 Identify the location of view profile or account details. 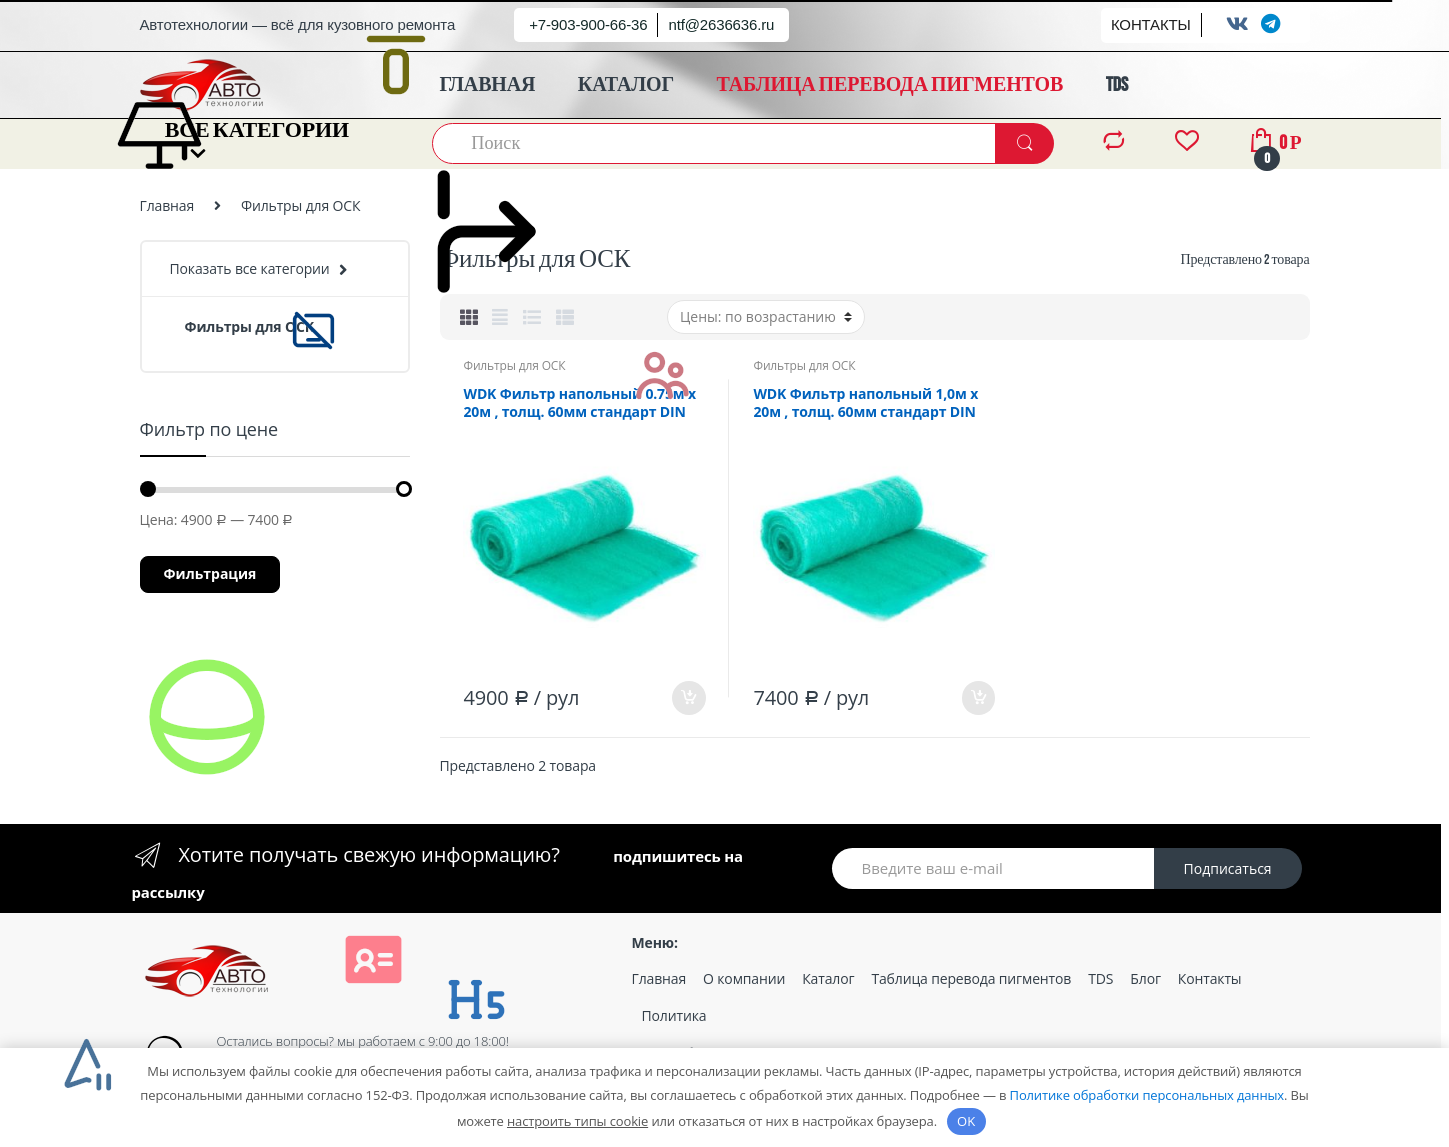
(373, 959).